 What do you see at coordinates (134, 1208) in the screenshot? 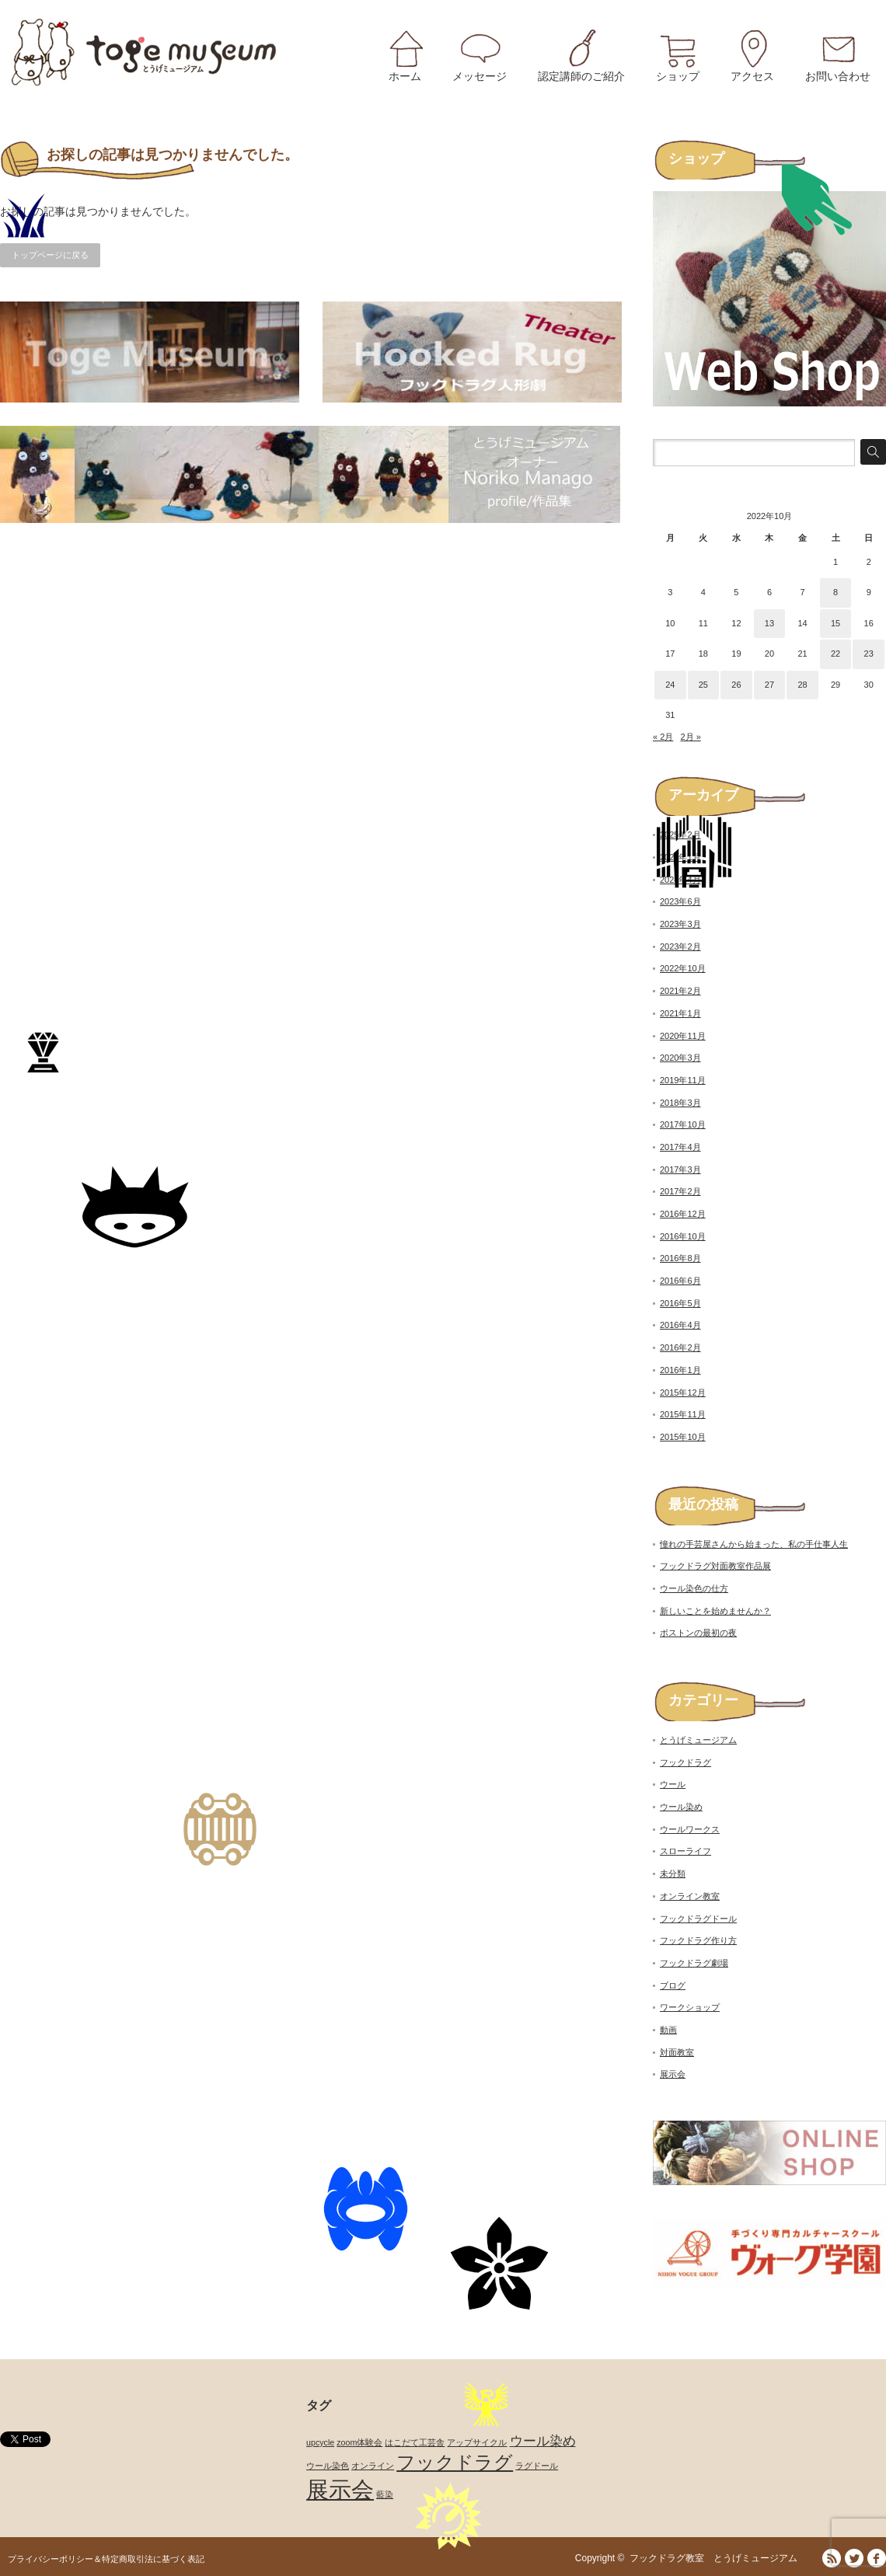
I see `activate defense or shield ability` at bounding box center [134, 1208].